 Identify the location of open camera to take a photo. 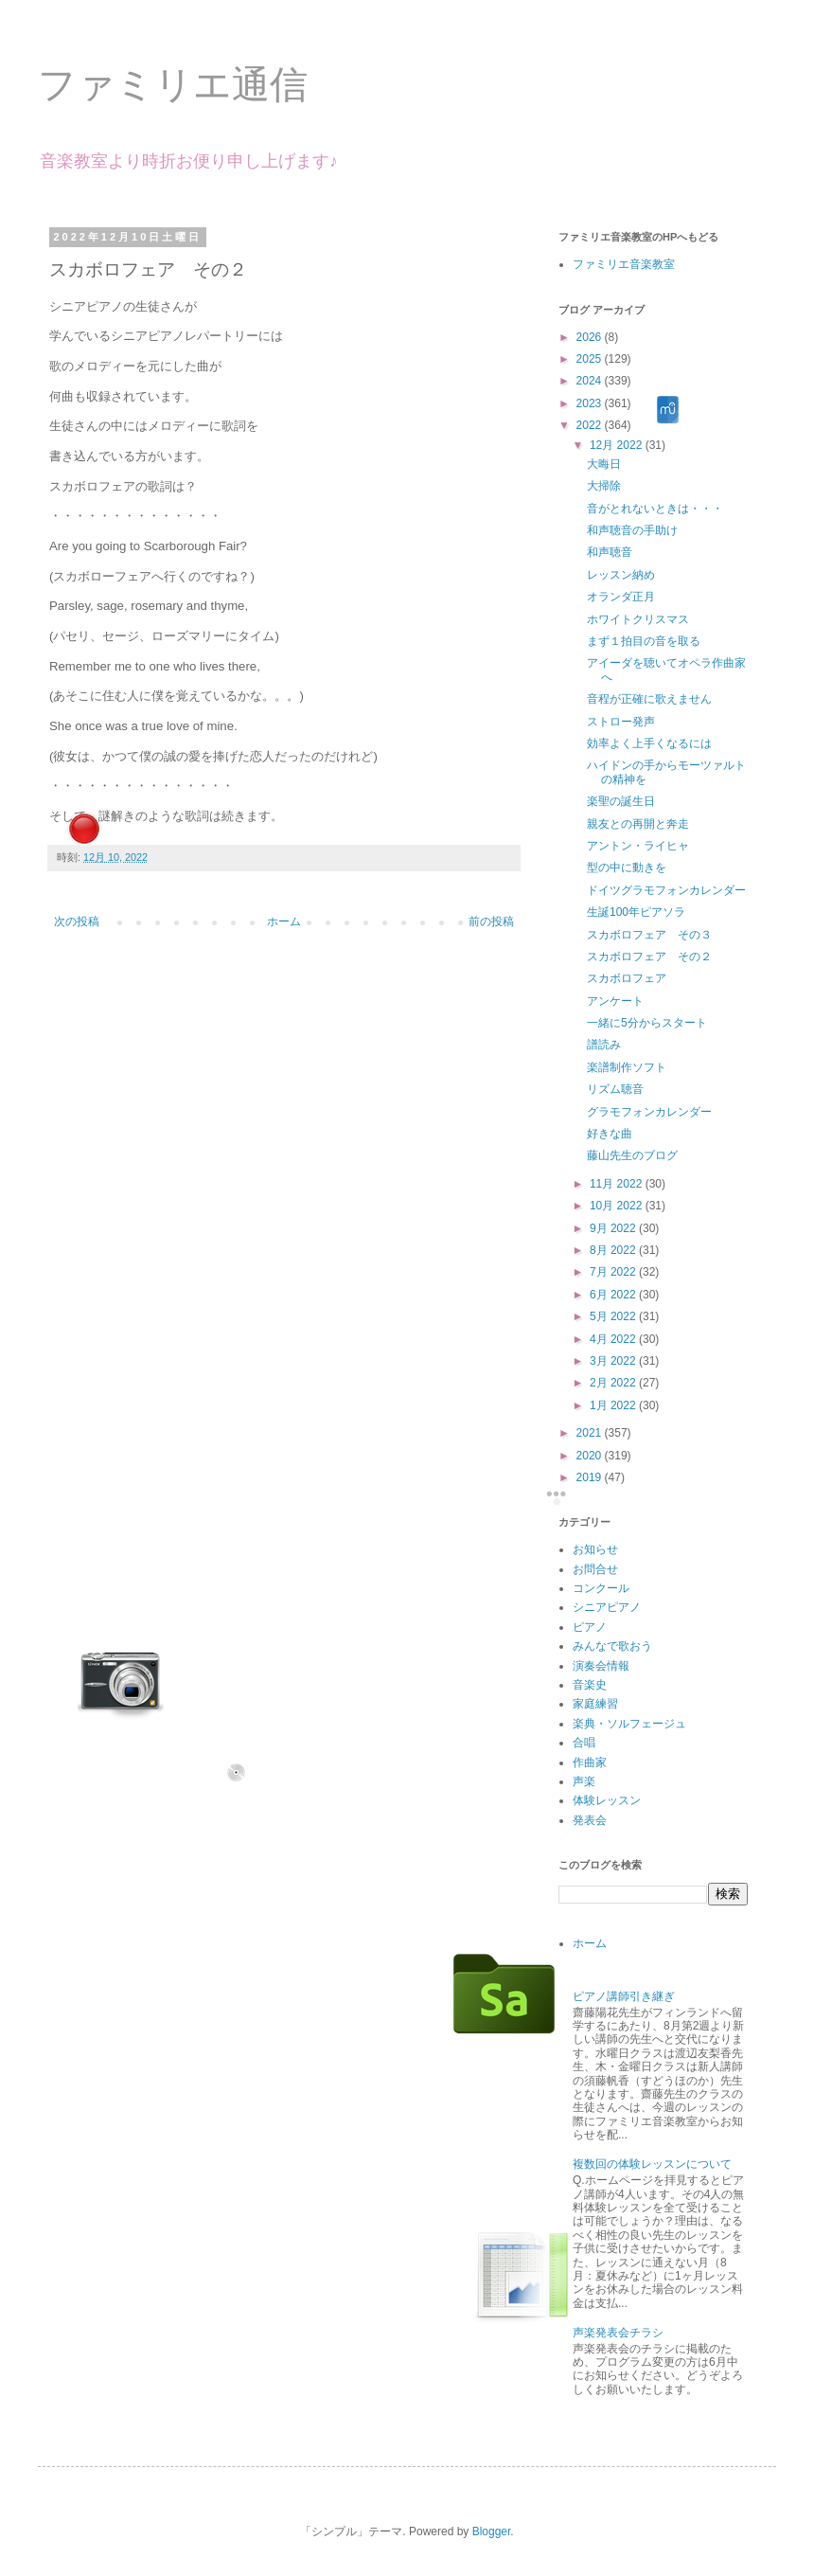
(120, 1677).